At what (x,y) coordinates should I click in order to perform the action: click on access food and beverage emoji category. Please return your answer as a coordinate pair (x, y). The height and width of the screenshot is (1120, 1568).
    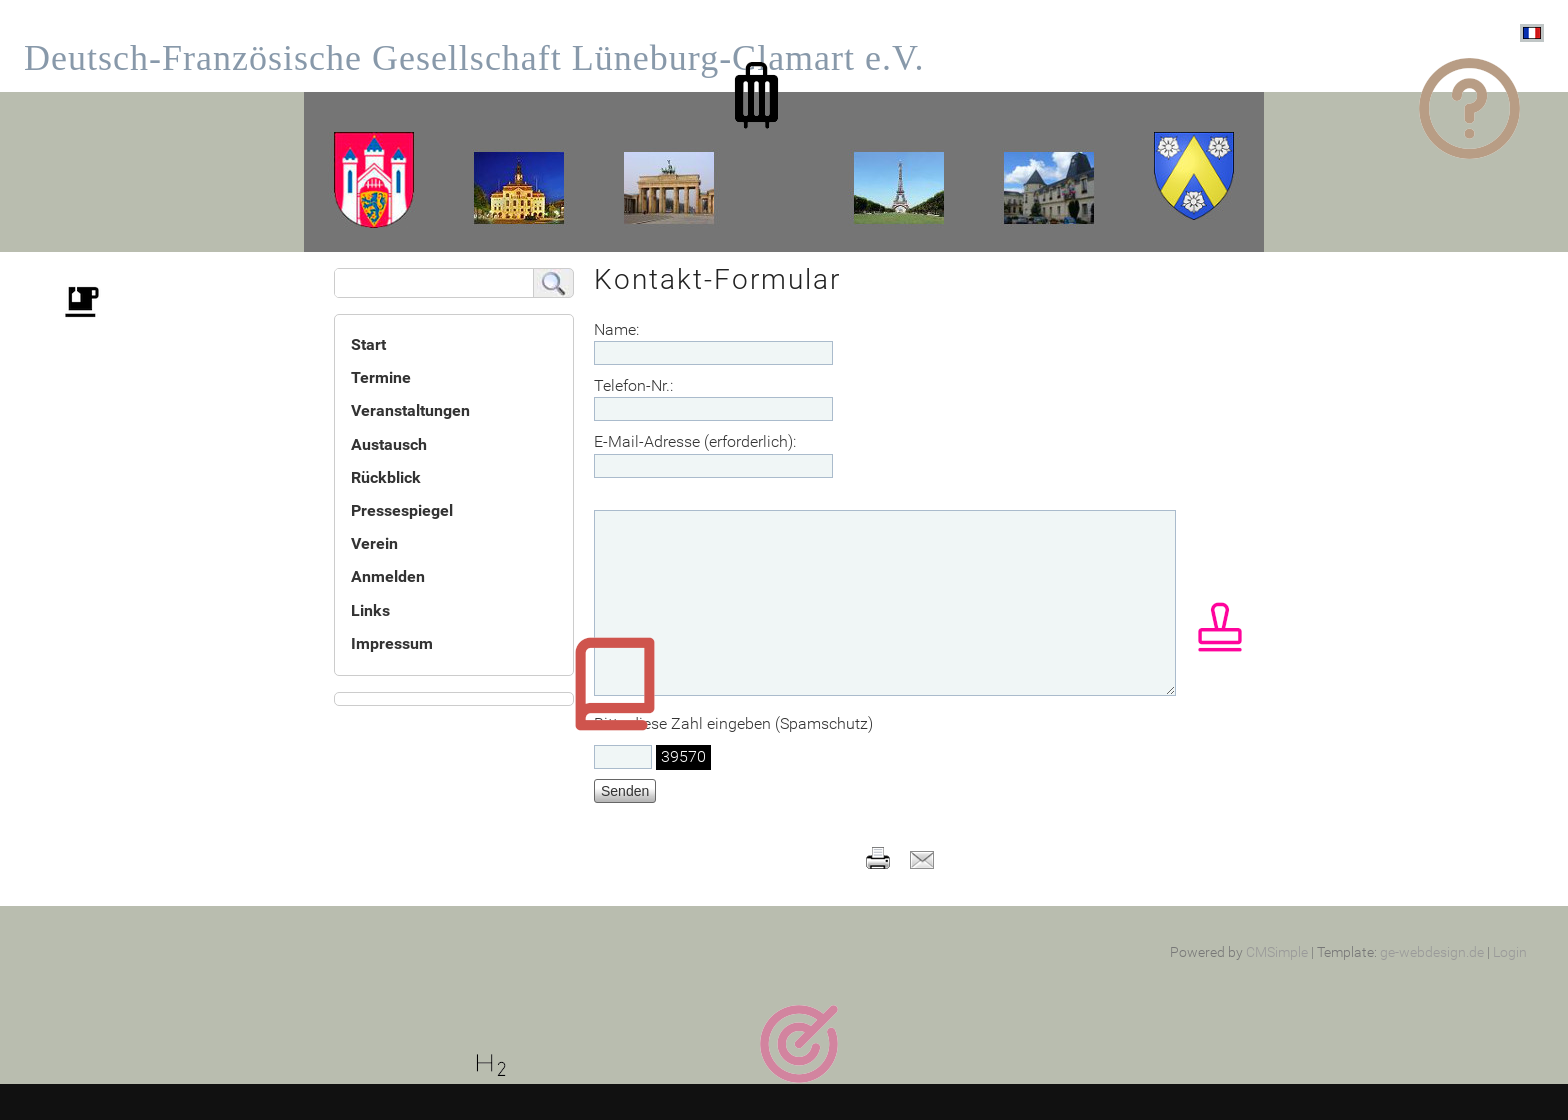
    Looking at the image, I should click on (82, 302).